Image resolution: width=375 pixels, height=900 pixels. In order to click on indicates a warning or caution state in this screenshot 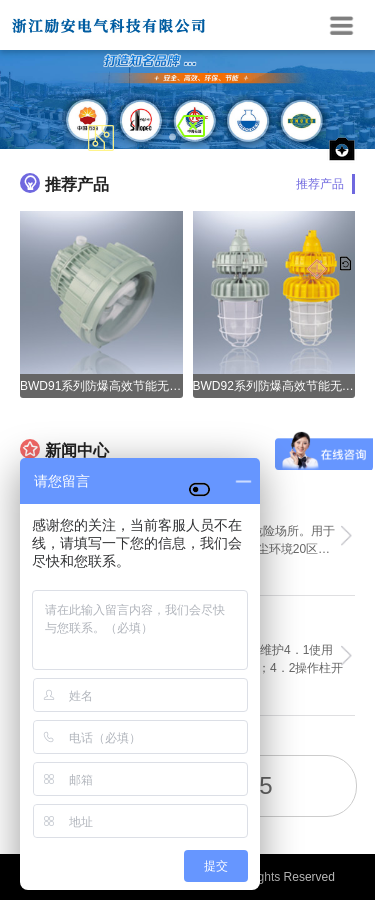, I will do `click(317, 269)`.